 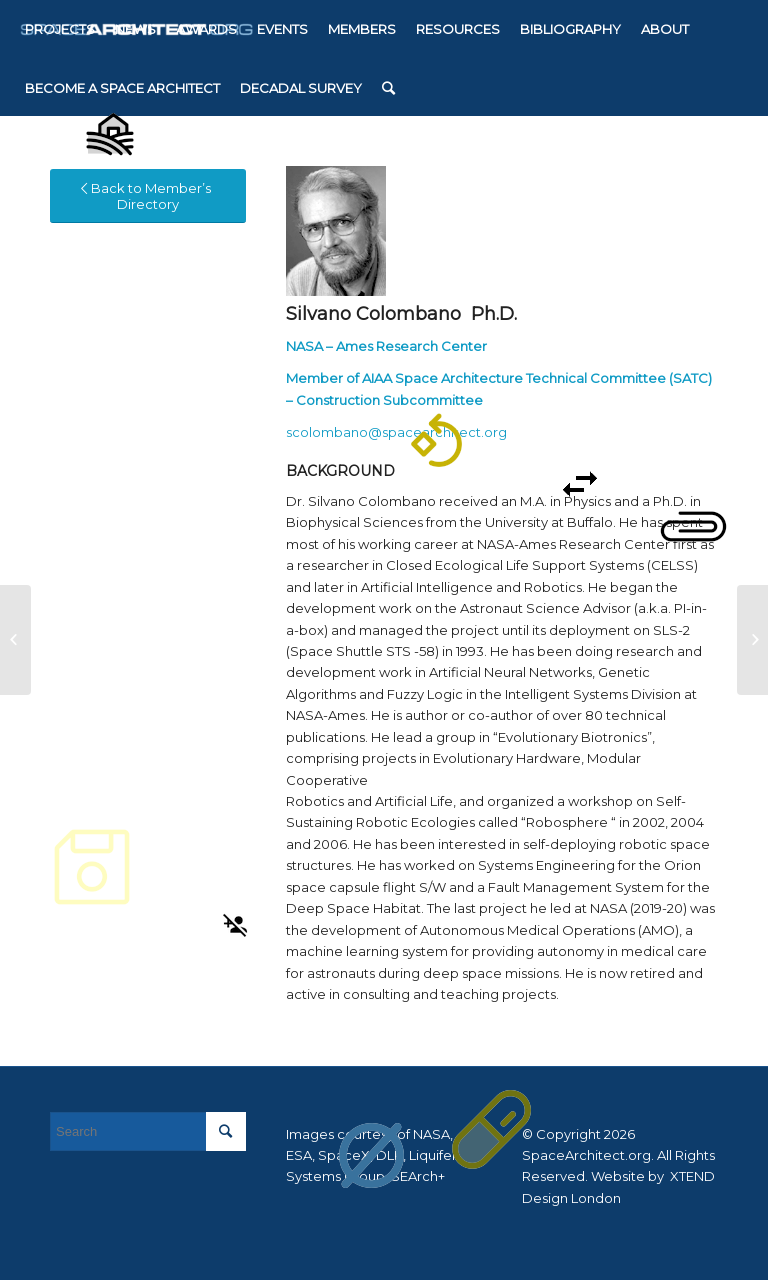 I want to click on view medication information, so click(x=491, y=1129).